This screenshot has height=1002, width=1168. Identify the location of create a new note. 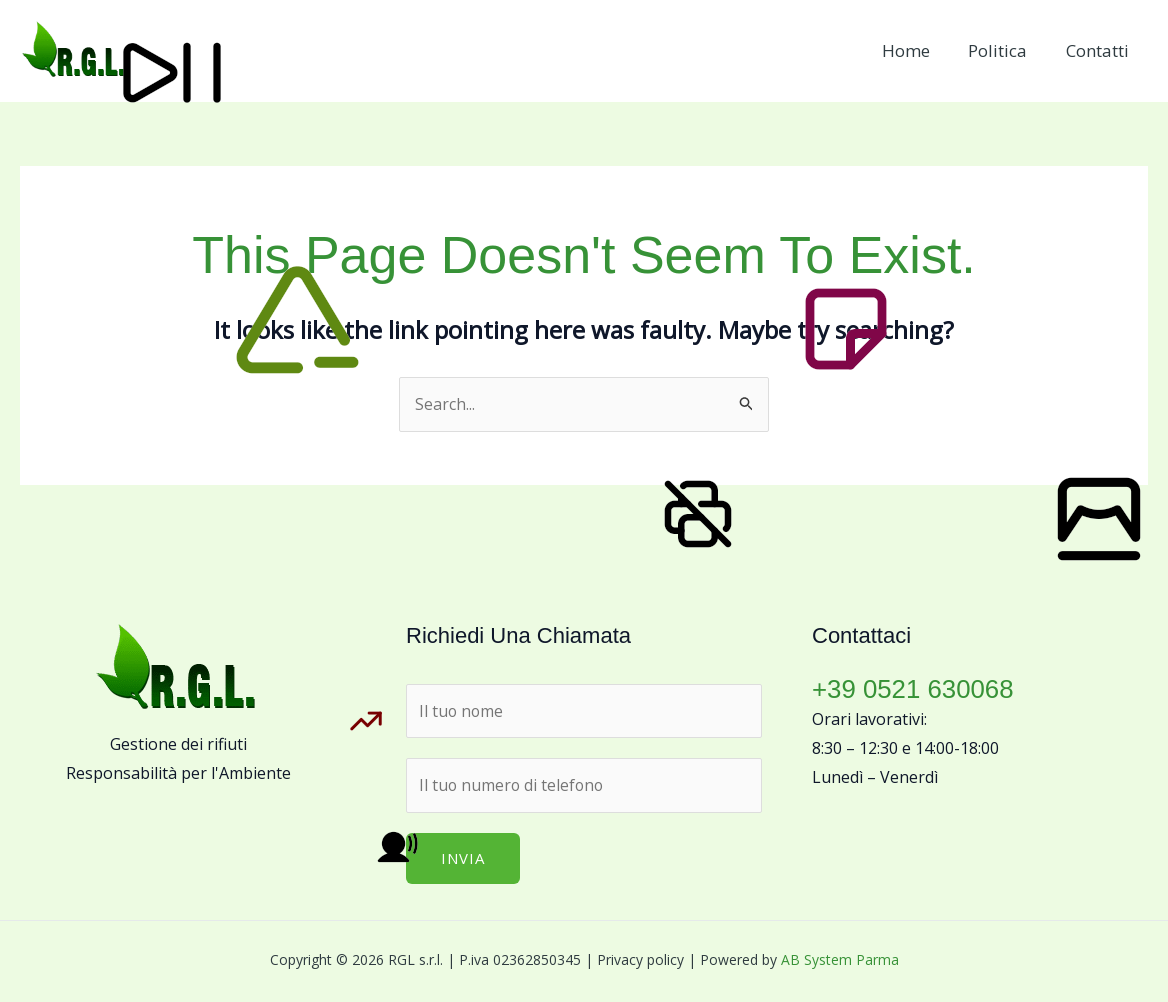
(846, 329).